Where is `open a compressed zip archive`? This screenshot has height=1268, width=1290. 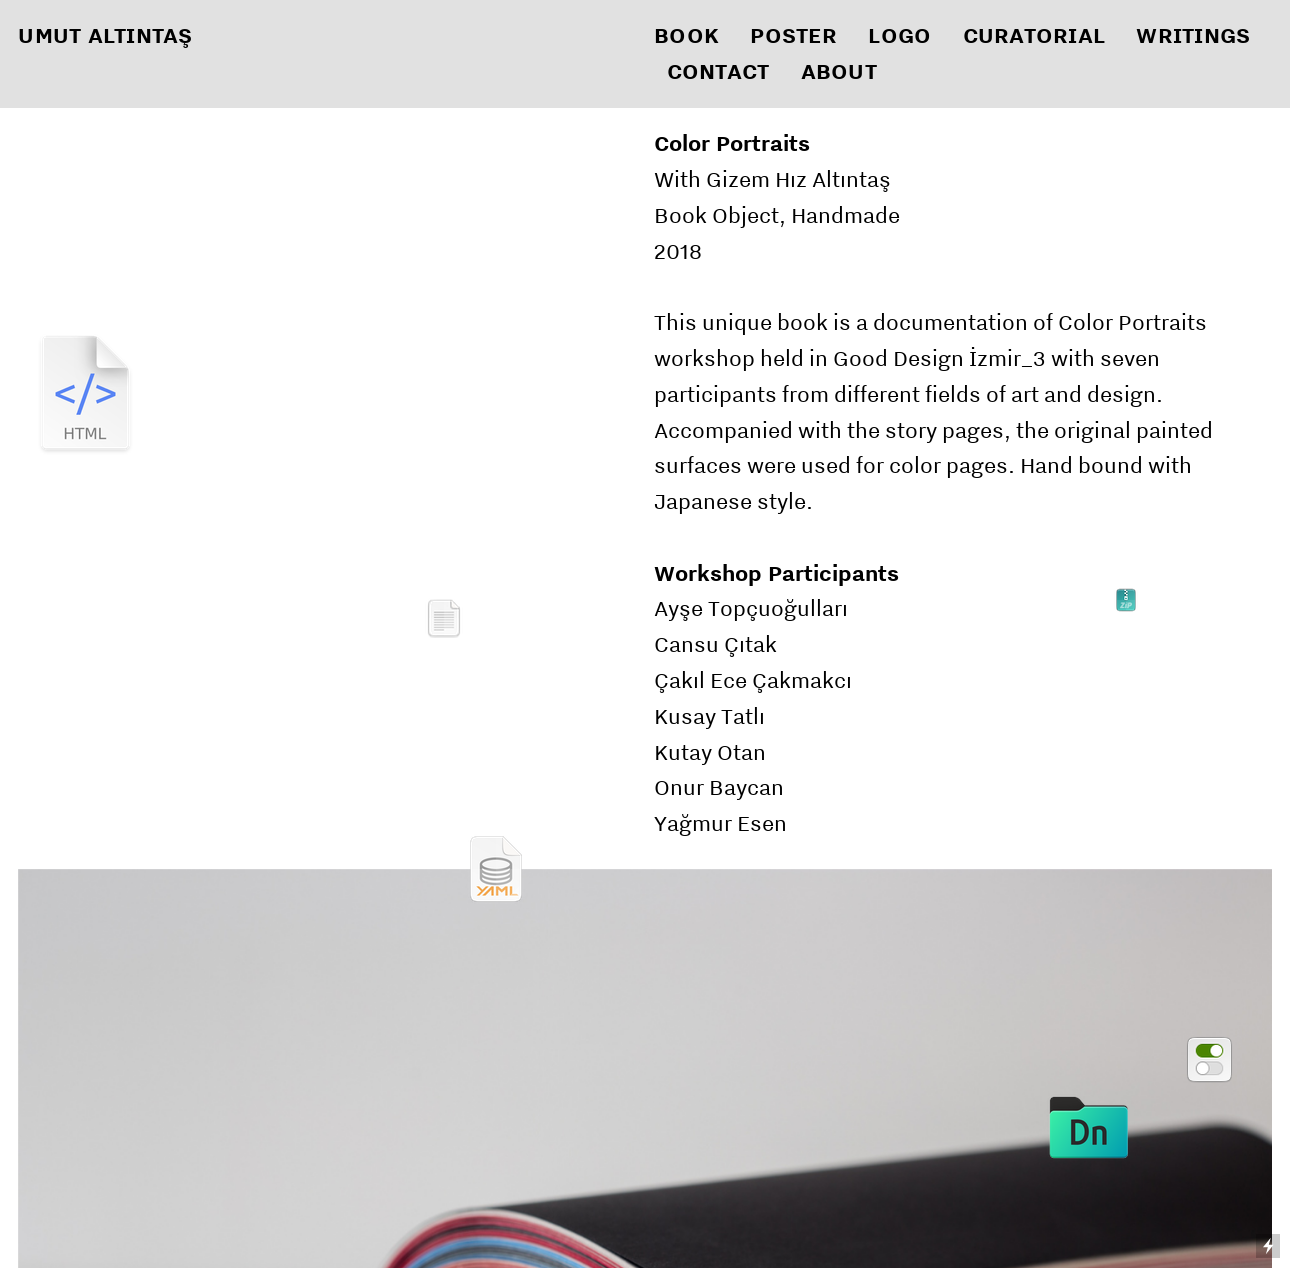
open a compressed zip archive is located at coordinates (1126, 600).